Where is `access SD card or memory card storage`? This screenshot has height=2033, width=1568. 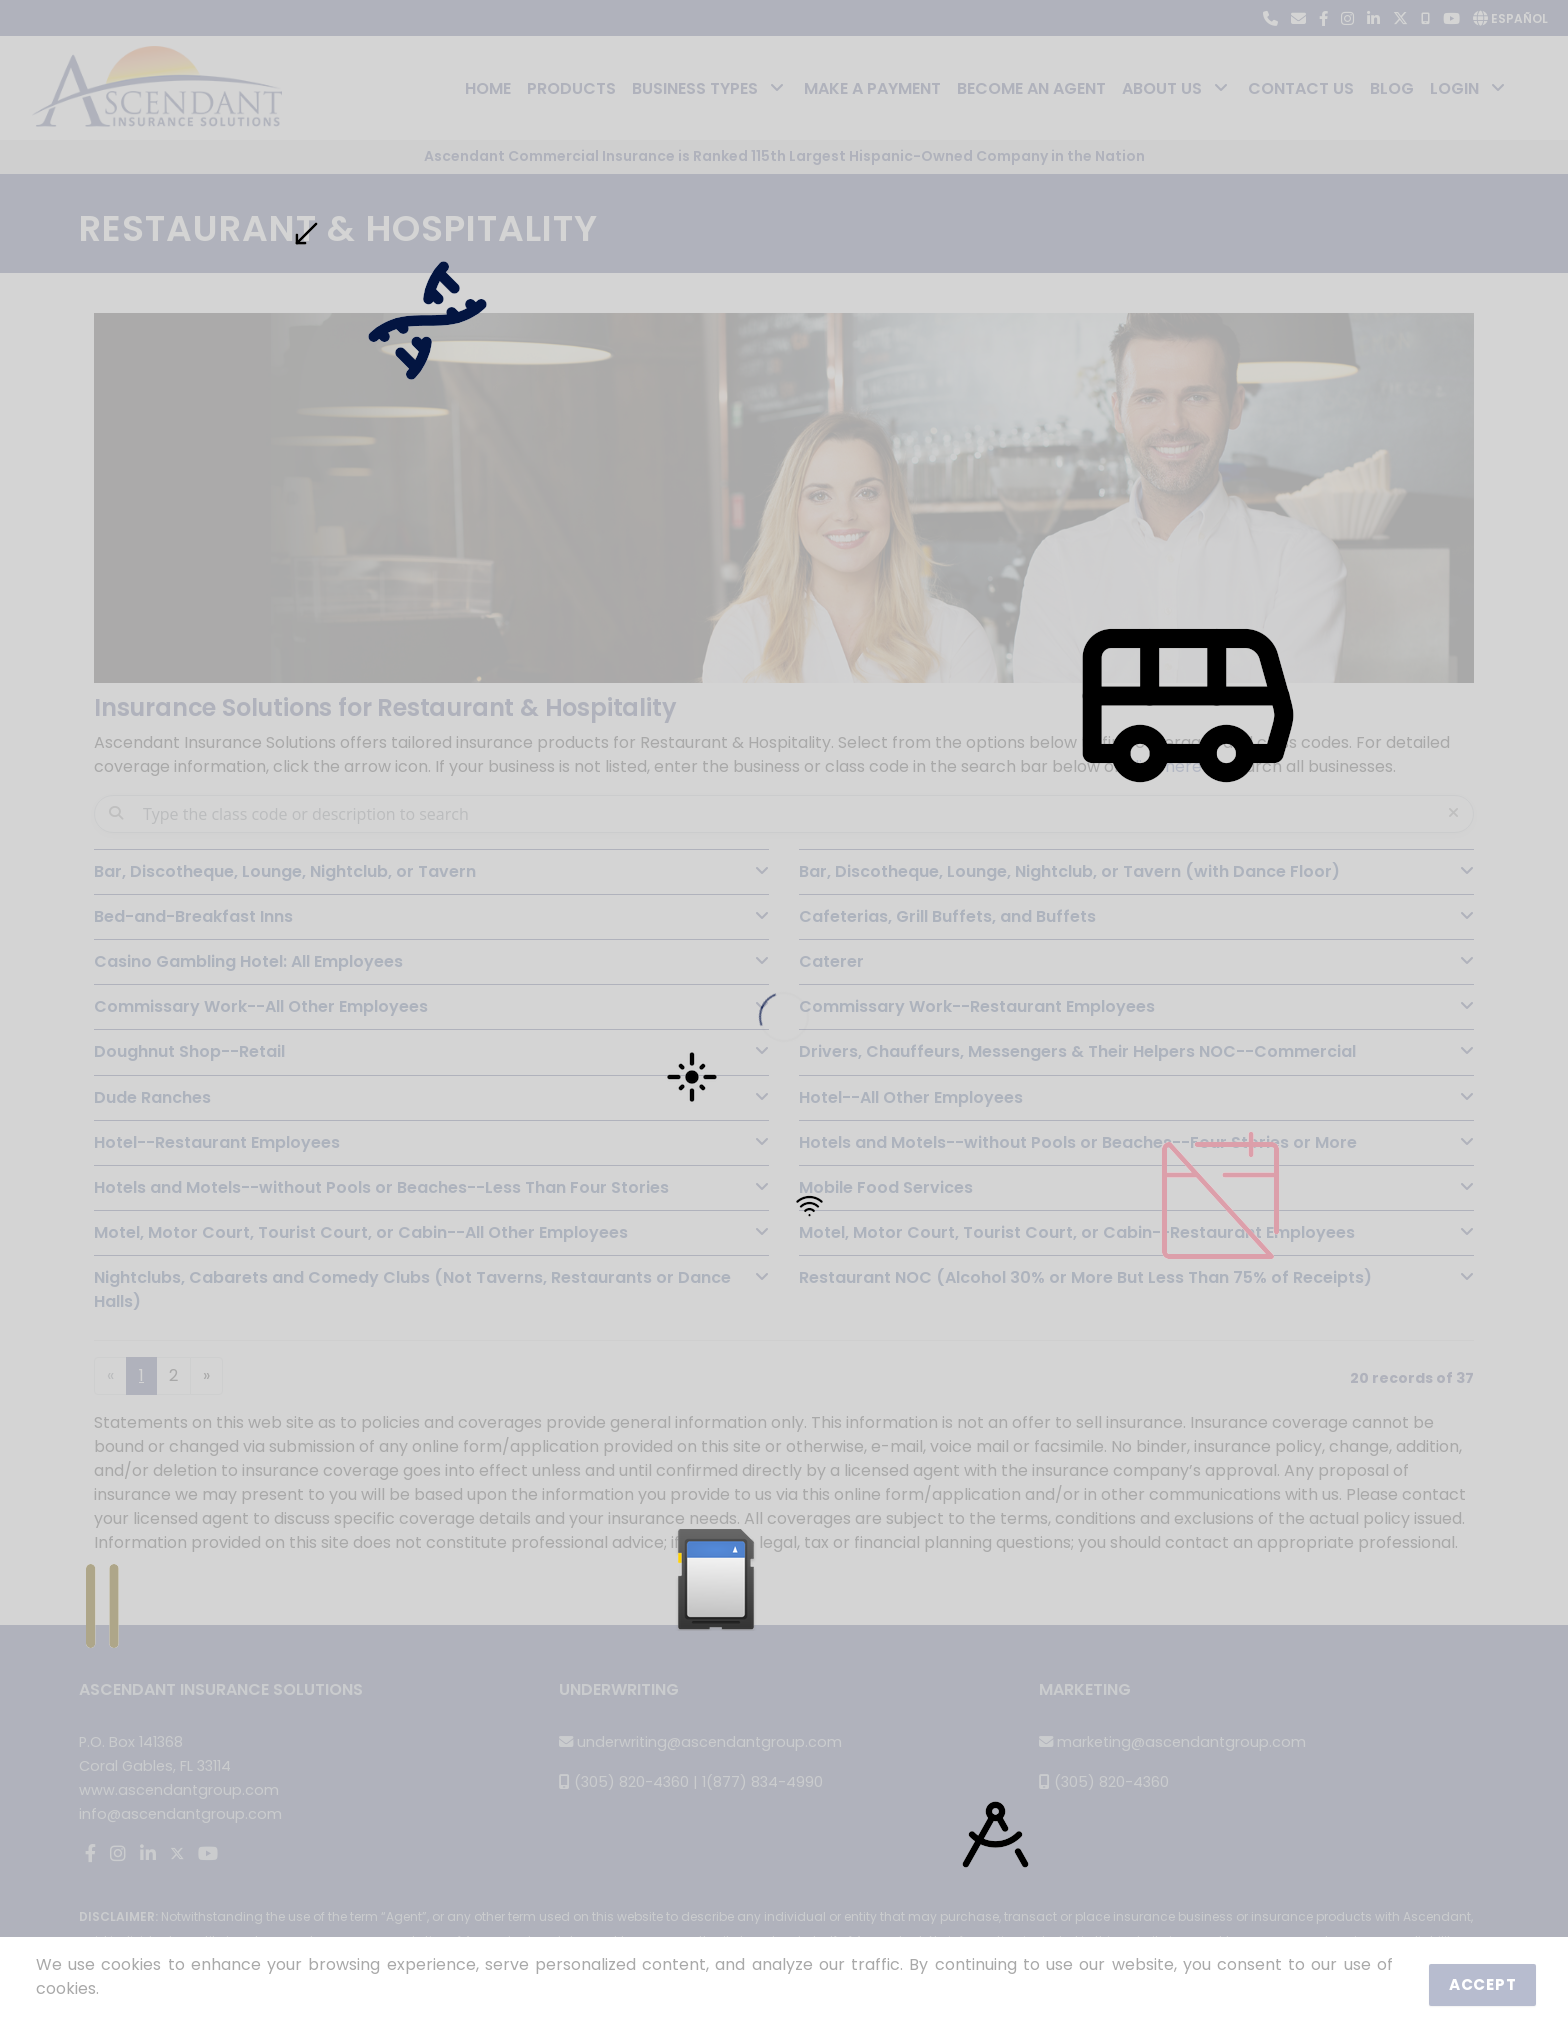 access SD card or memory card storage is located at coordinates (716, 1580).